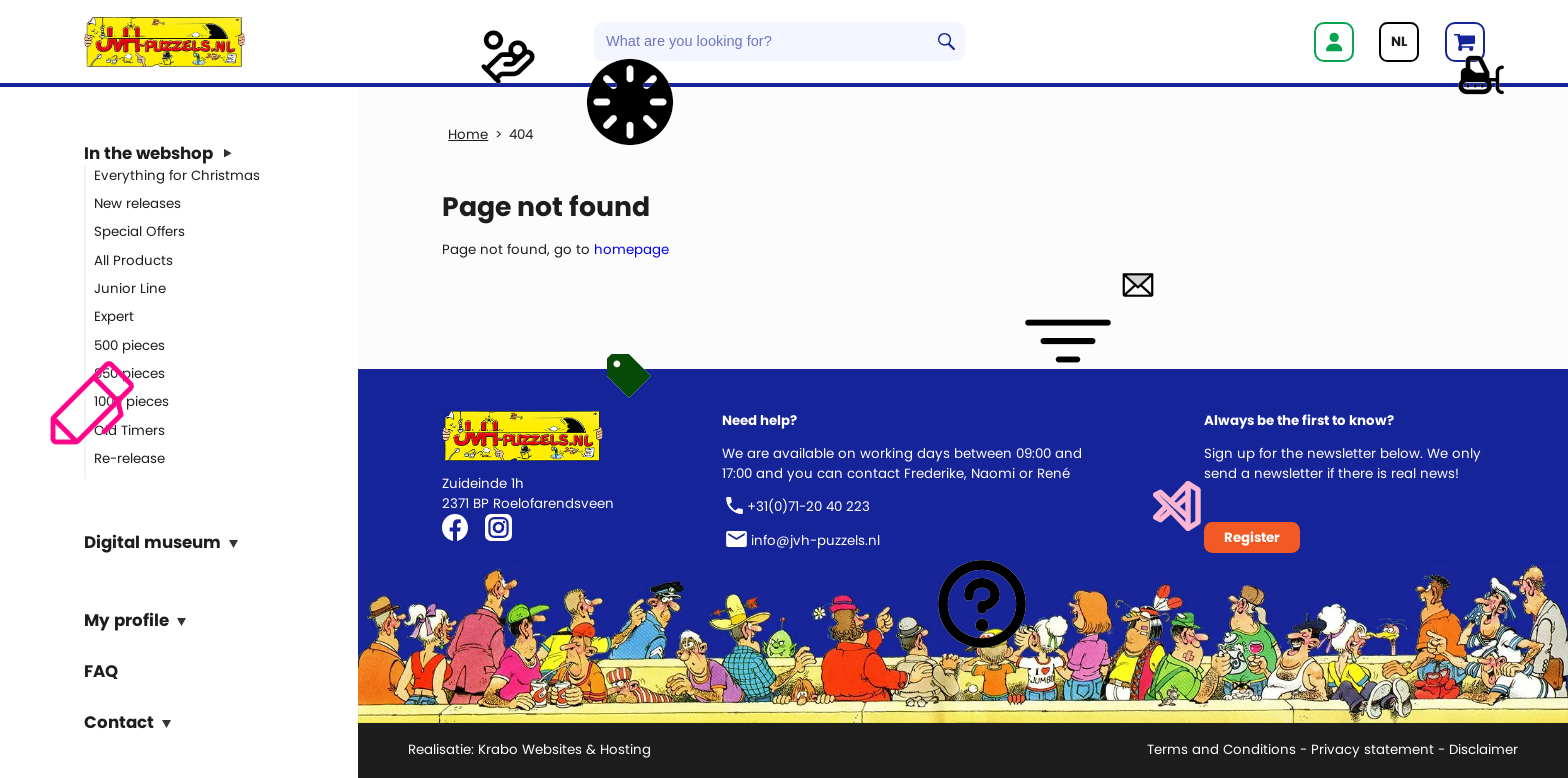  Describe the element at coordinates (630, 102) in the screenshot. I see `loading content in progress` at that location.